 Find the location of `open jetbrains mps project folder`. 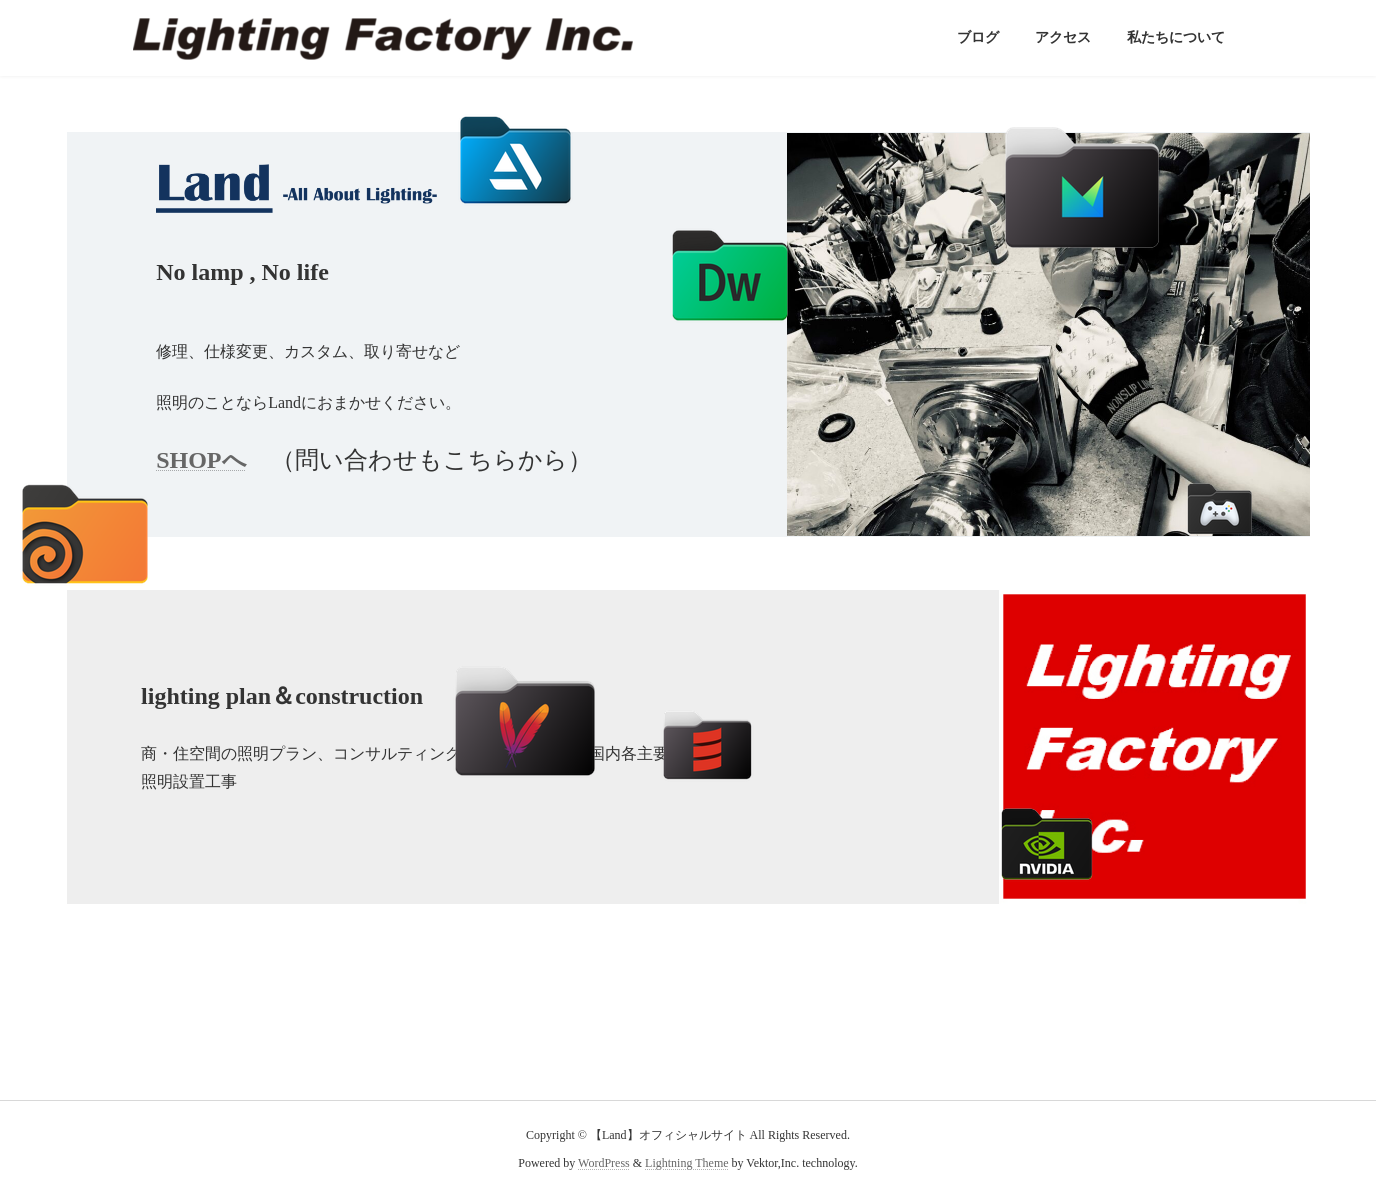

open jetbrains mps project folder is located at coordinates (1081, 191).